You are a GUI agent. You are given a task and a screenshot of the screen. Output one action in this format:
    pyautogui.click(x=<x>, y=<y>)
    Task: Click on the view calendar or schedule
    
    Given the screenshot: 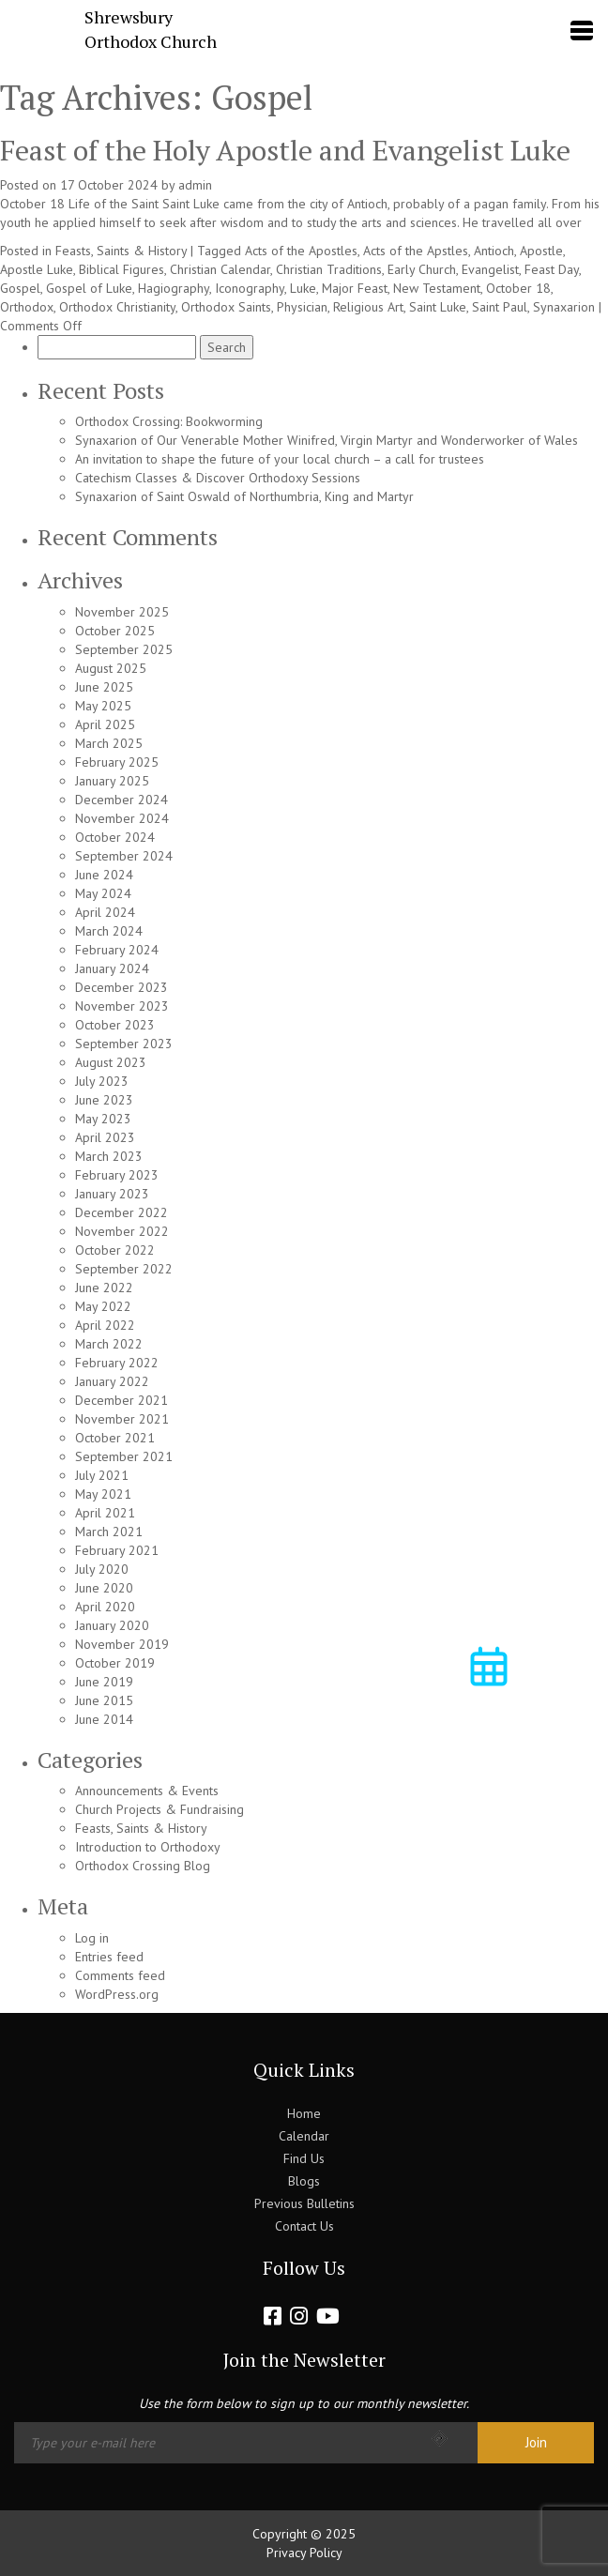 What is the action you would take?
    pyautogui.click(x=489, y=1668)
    